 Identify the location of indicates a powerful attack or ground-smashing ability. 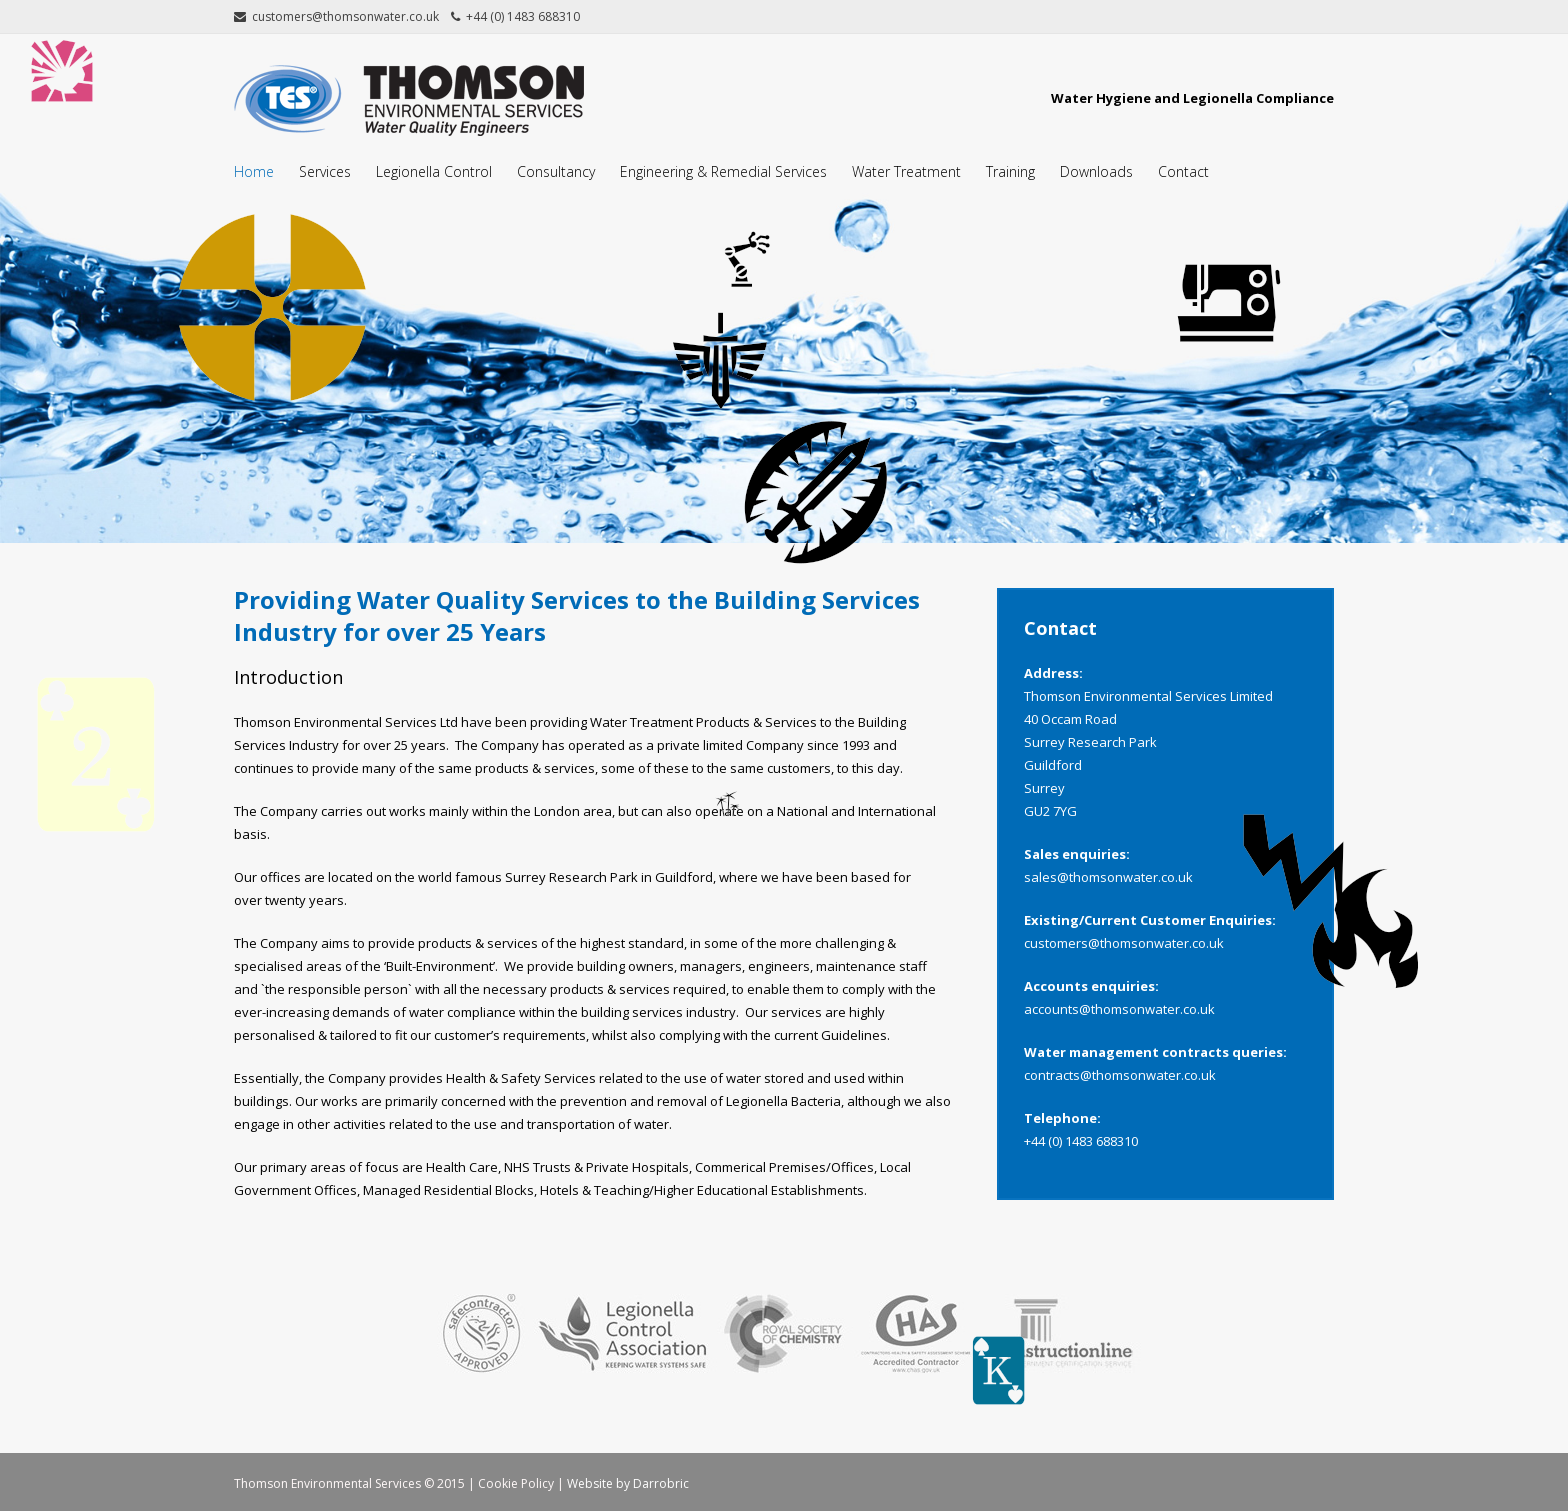
(62, 71).